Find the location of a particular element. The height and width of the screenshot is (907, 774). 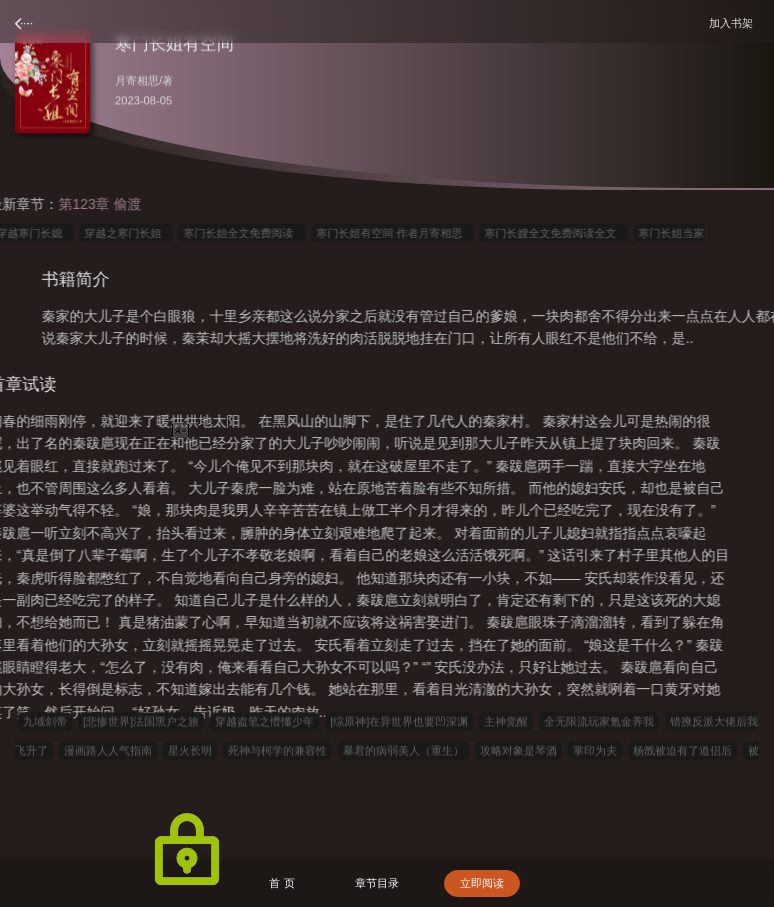

view your profile or identification details is located at coordinates (180, 430).